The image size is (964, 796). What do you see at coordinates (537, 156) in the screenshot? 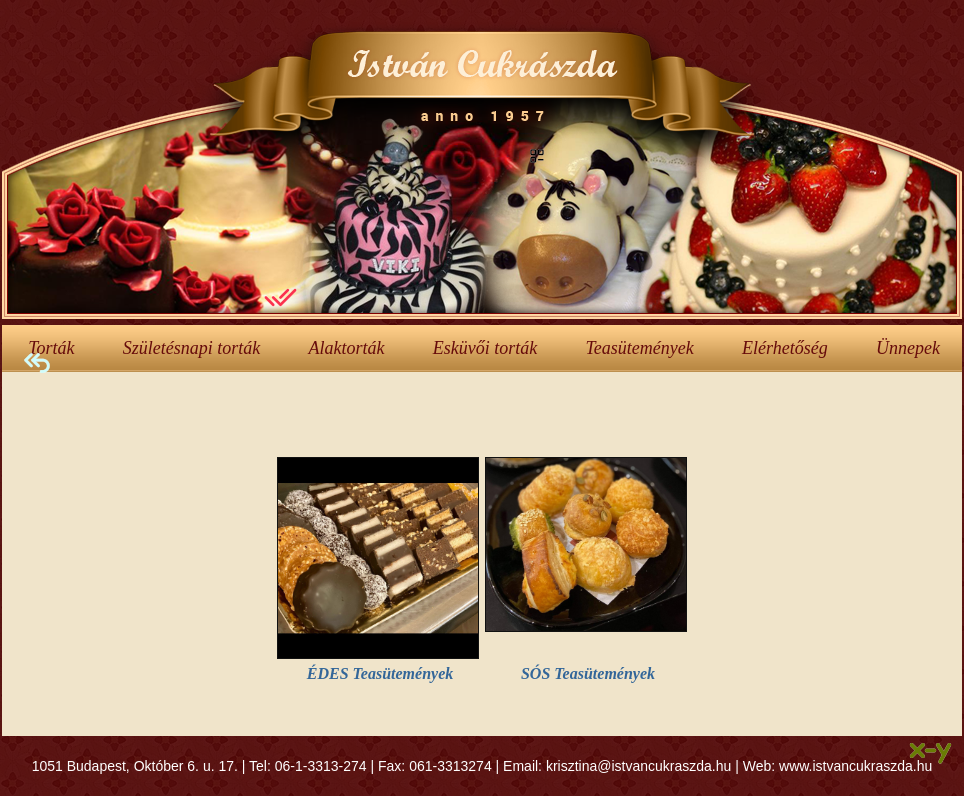
I see `remove an item from grid view` at bounding box center [537, 156].